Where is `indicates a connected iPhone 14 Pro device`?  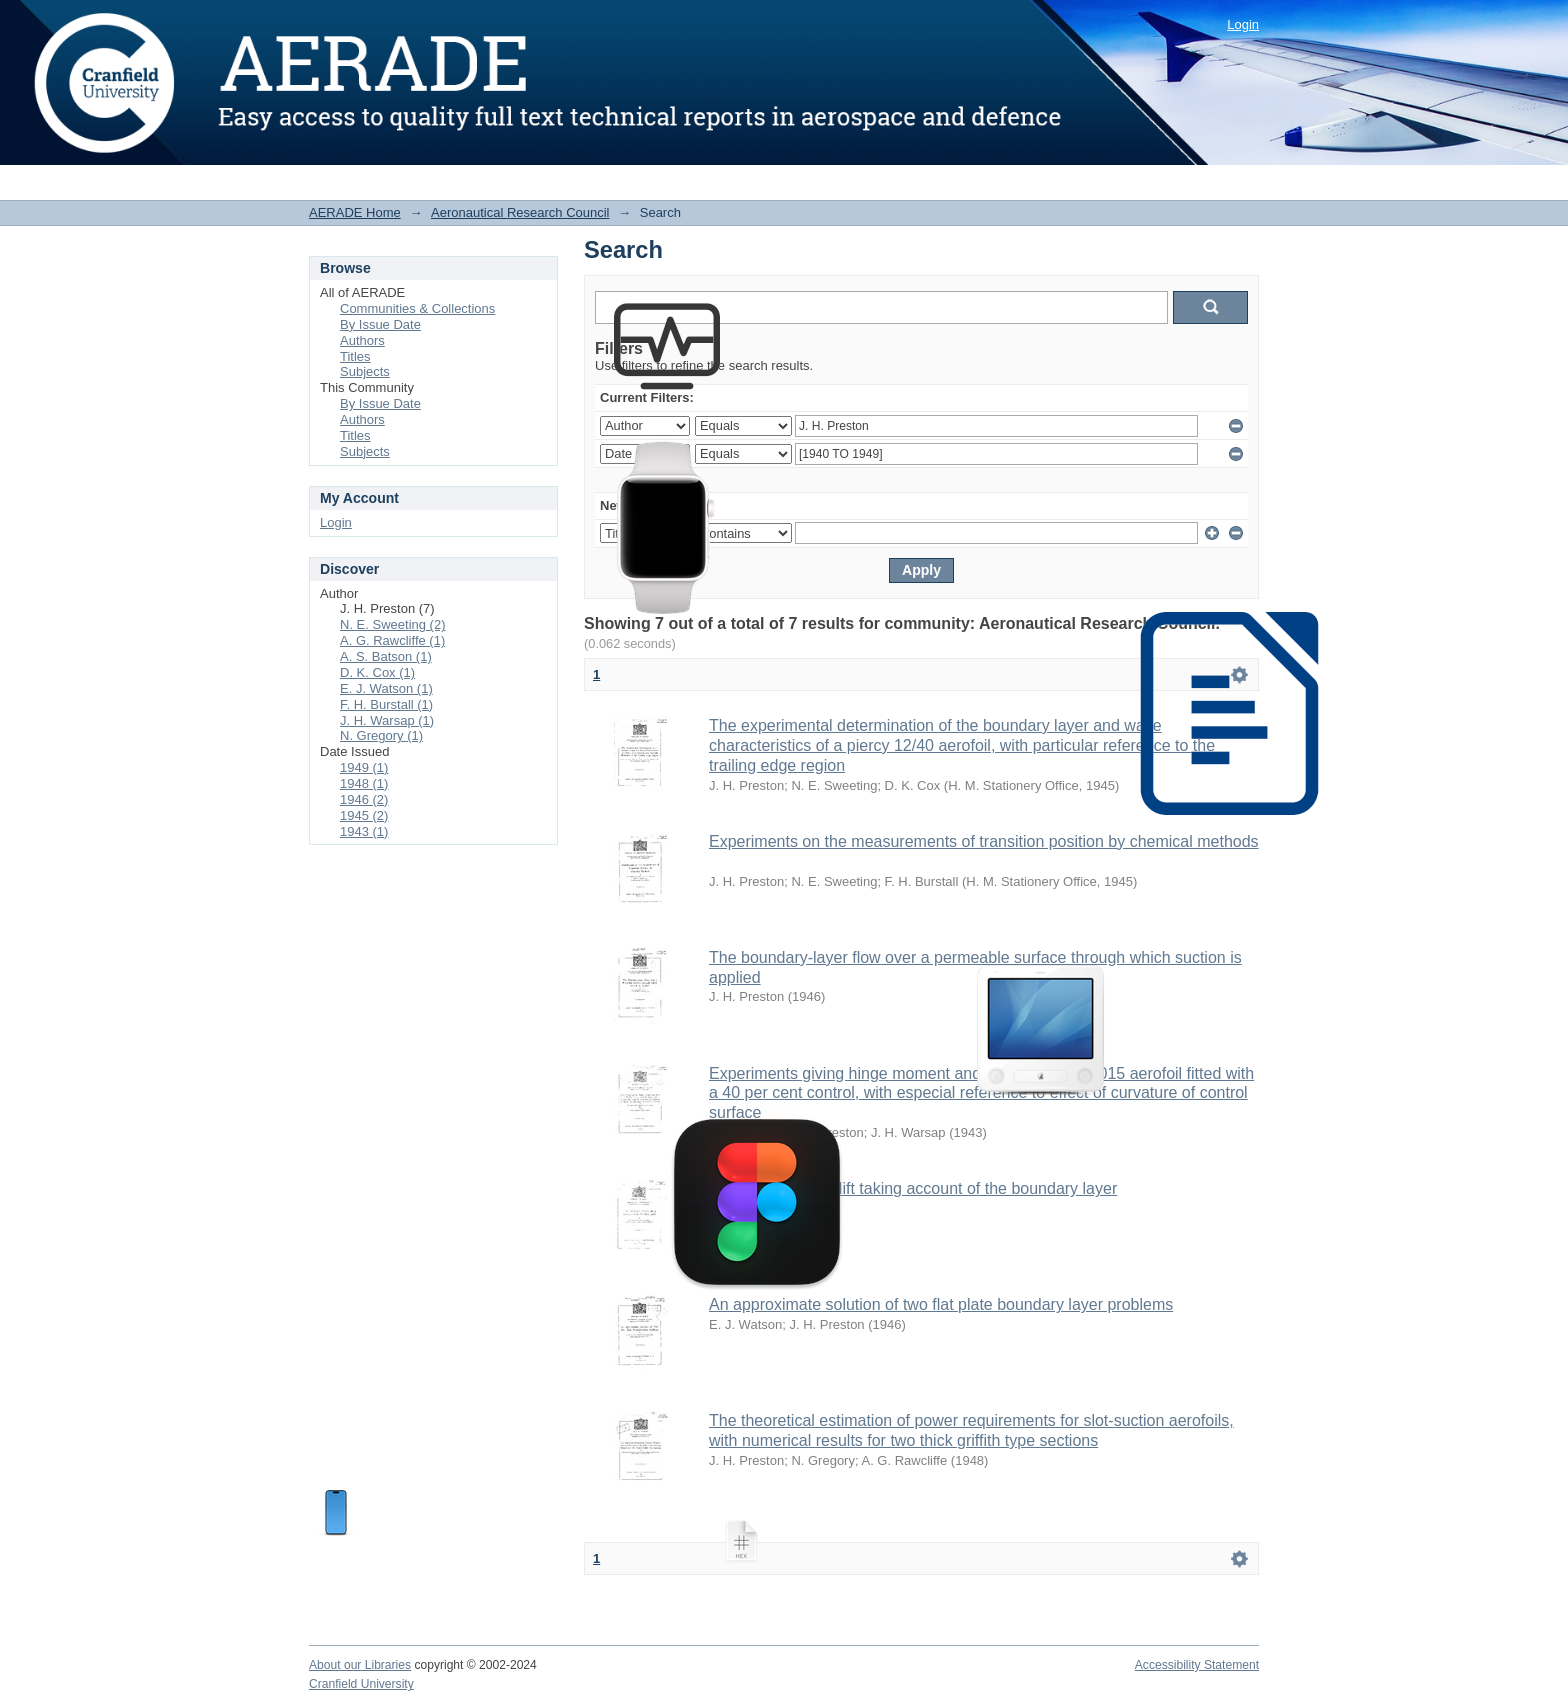
indicates a connected iPhone 14 Pro device is located at coordinates (336, 1513).